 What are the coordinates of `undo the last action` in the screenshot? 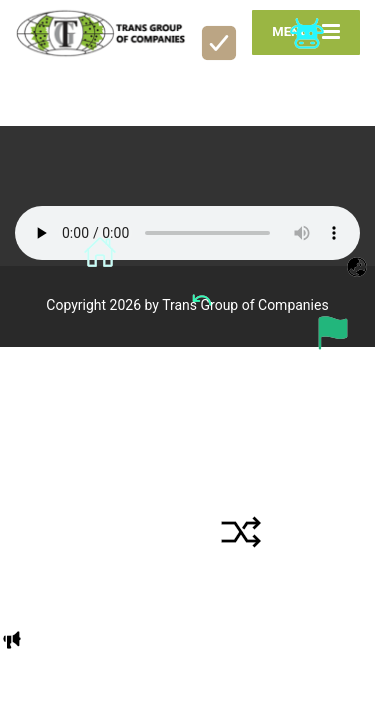 It's located at (202, 300).